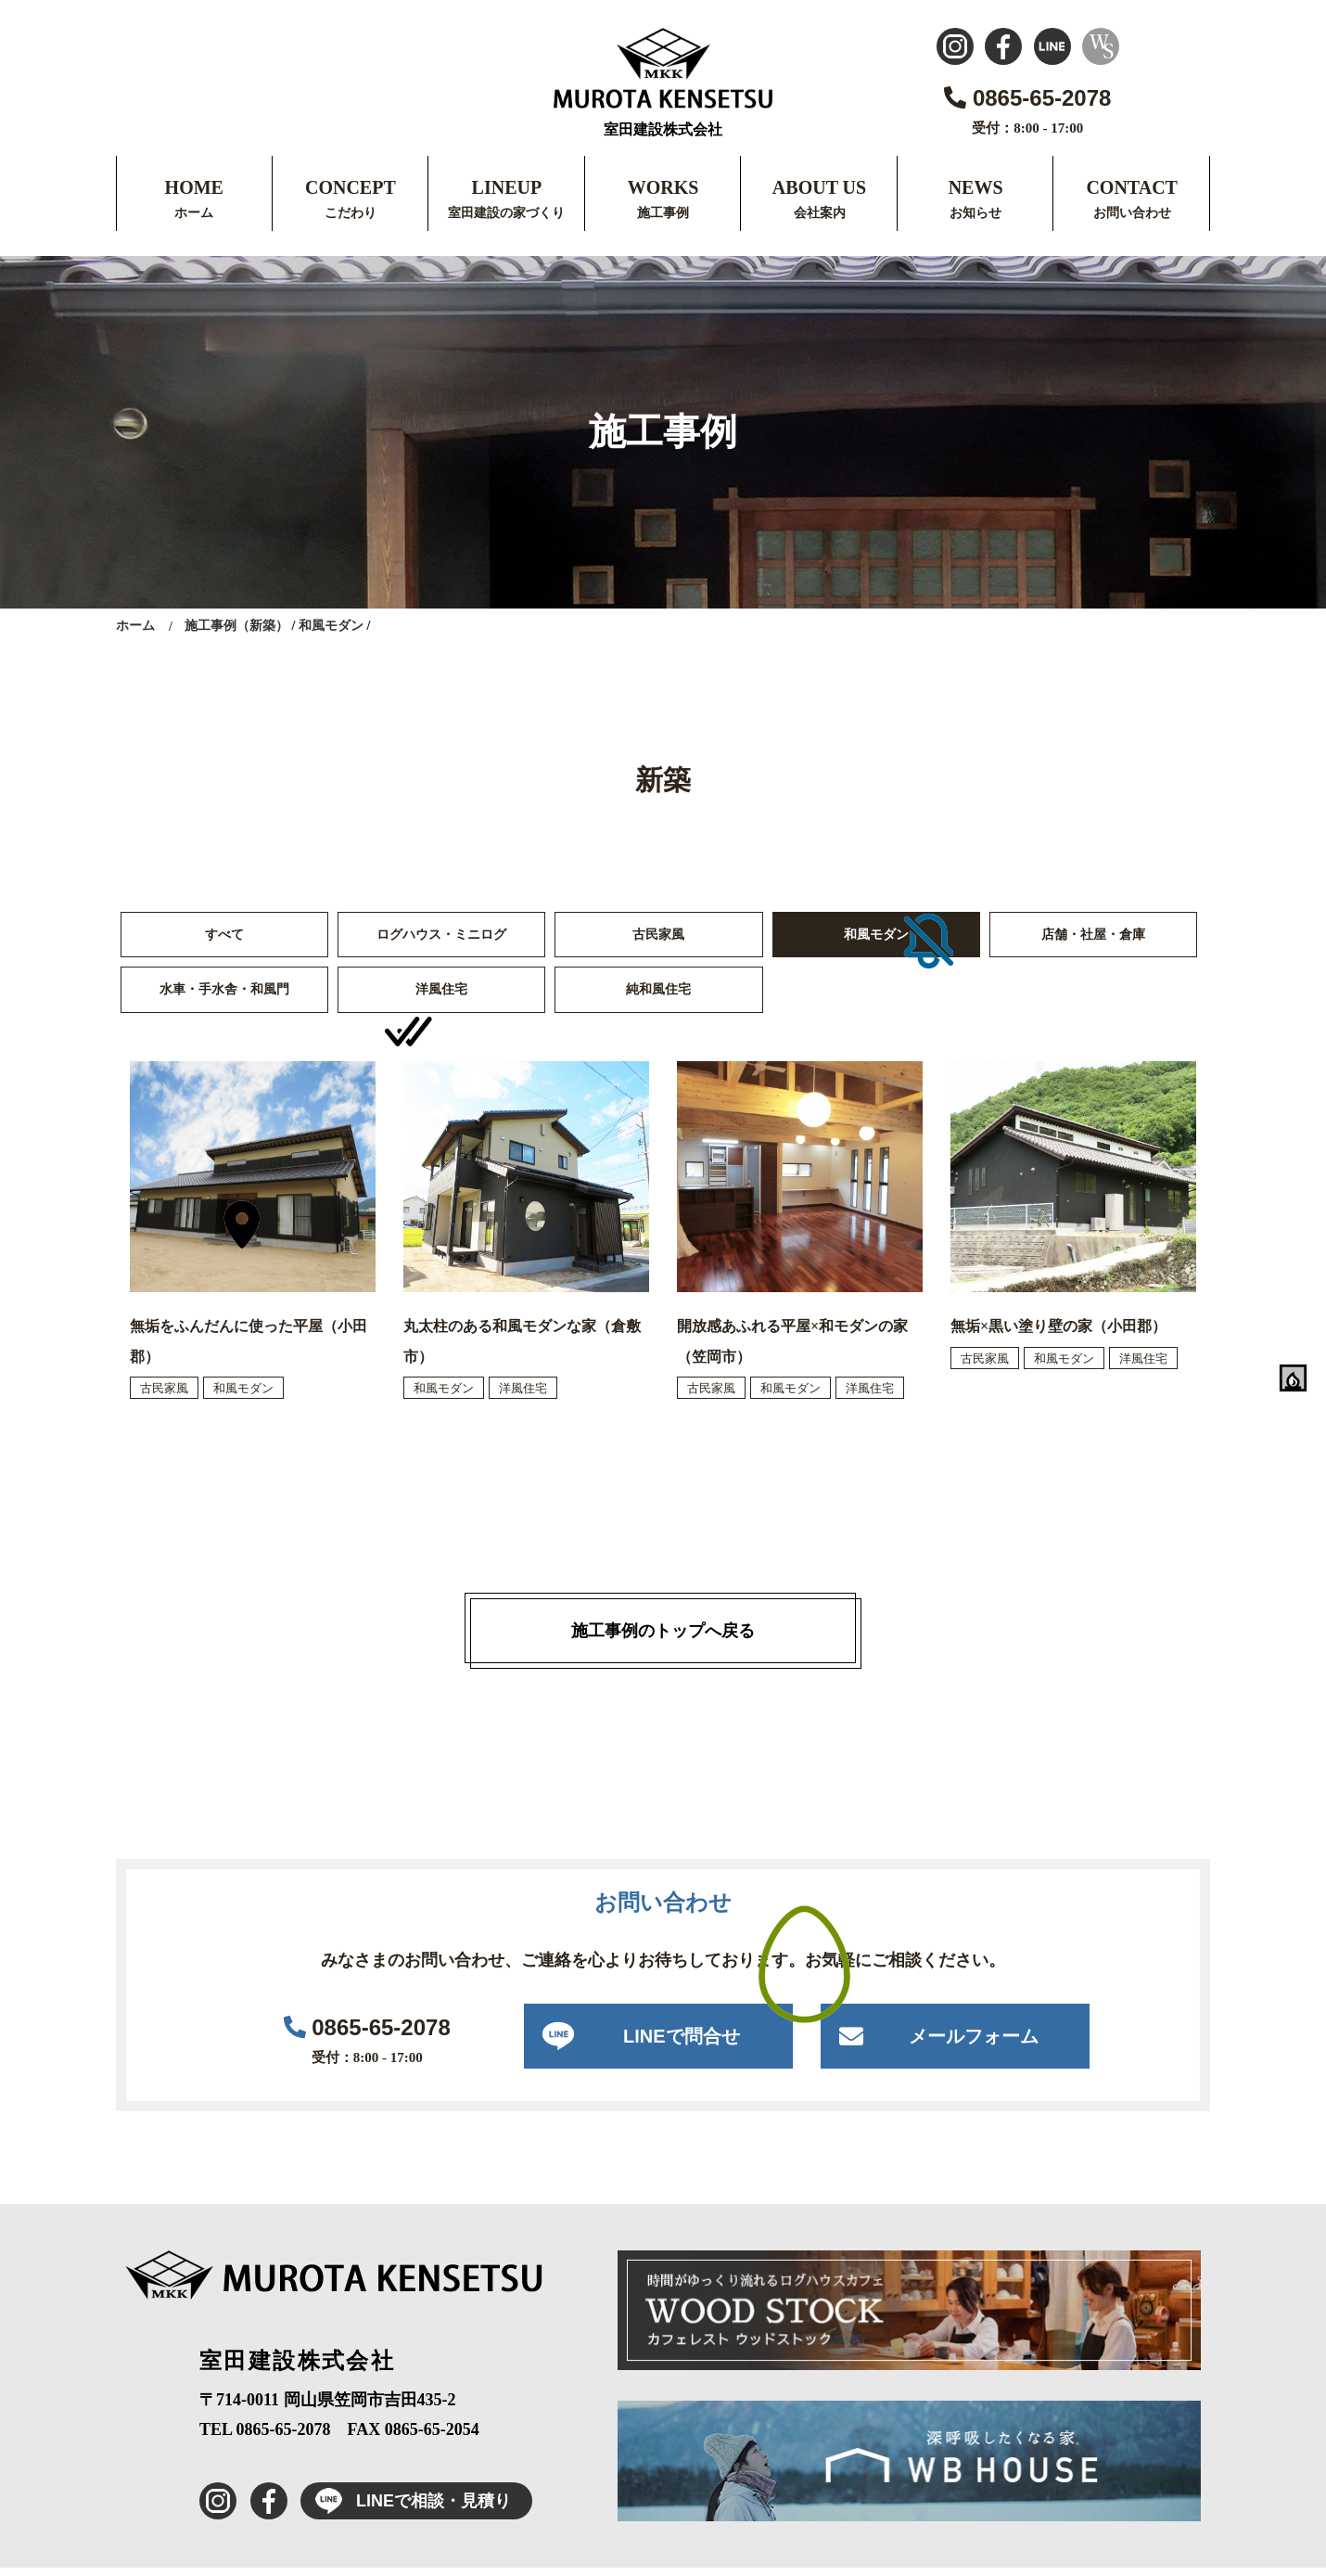 The height and width of the screenshot is (2576, 1326). What do you see at coordinates (804, 1964) in the screenshot?
I see `indicates egg or egg-related dietary information` at bounding box center [804, 1964].